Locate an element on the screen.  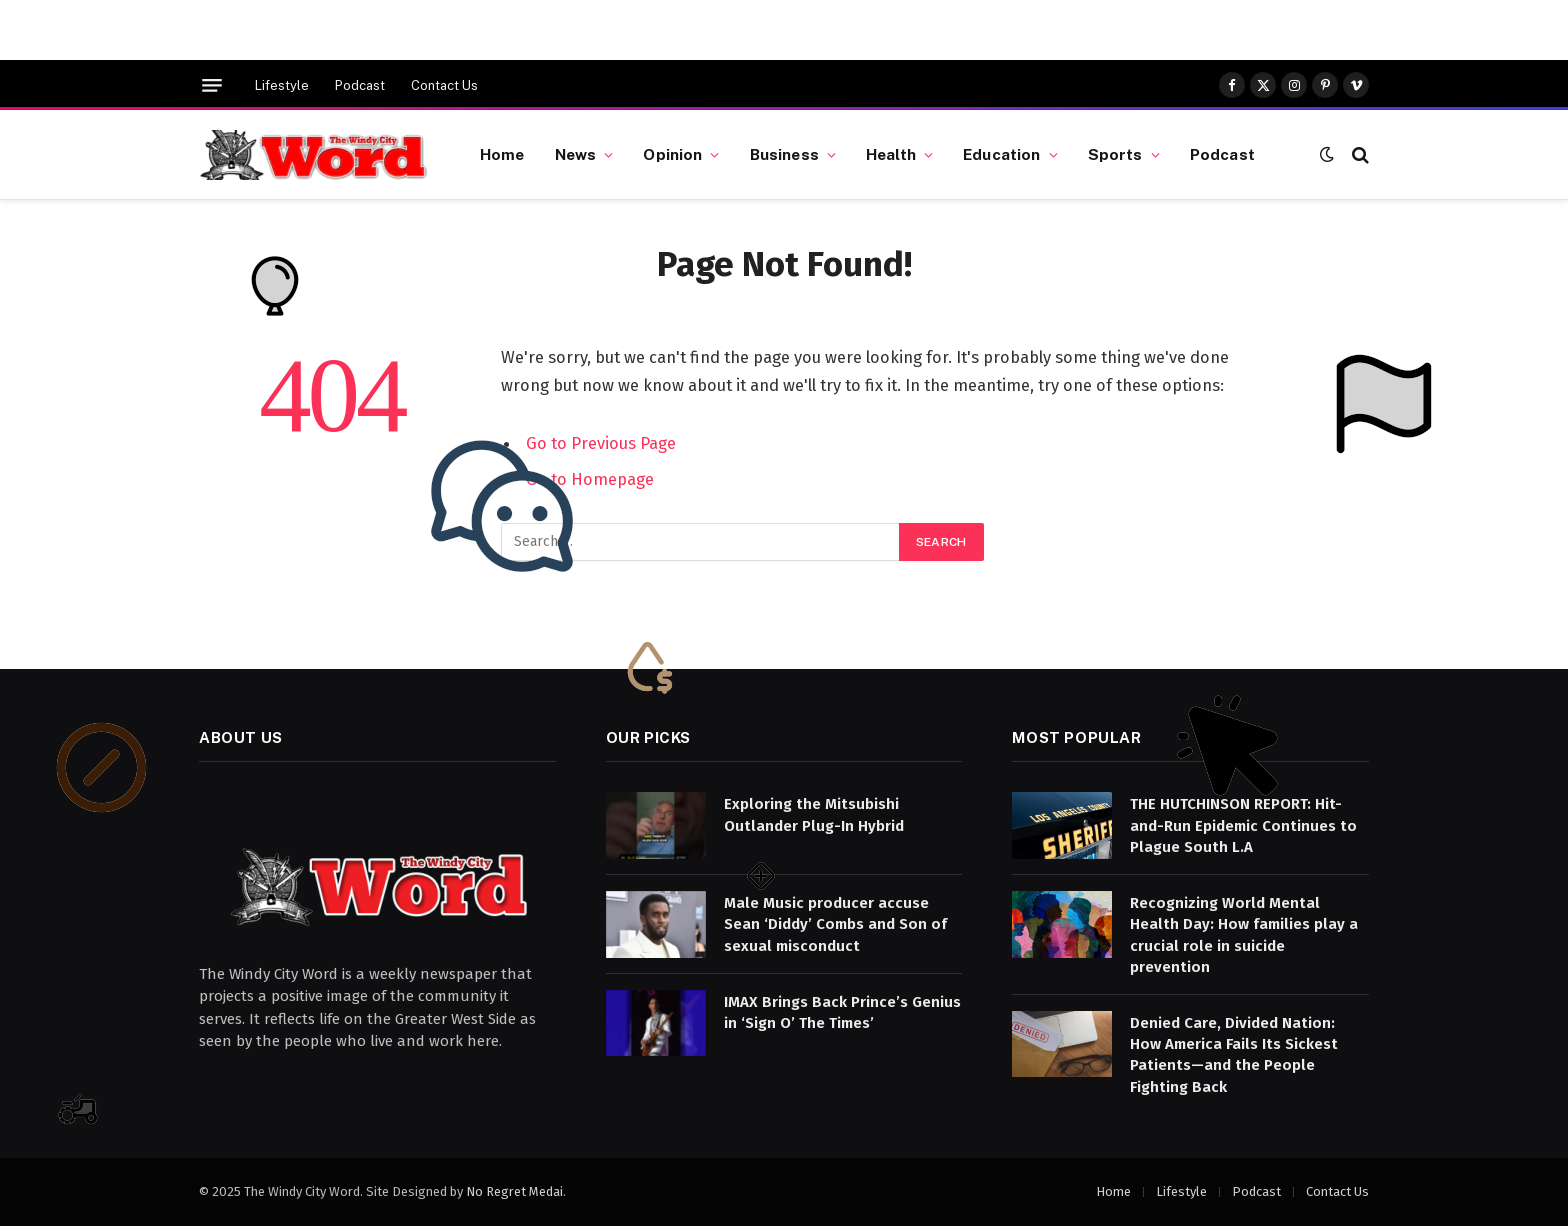
click or tap to interact is located at coordinates (1233, 751).